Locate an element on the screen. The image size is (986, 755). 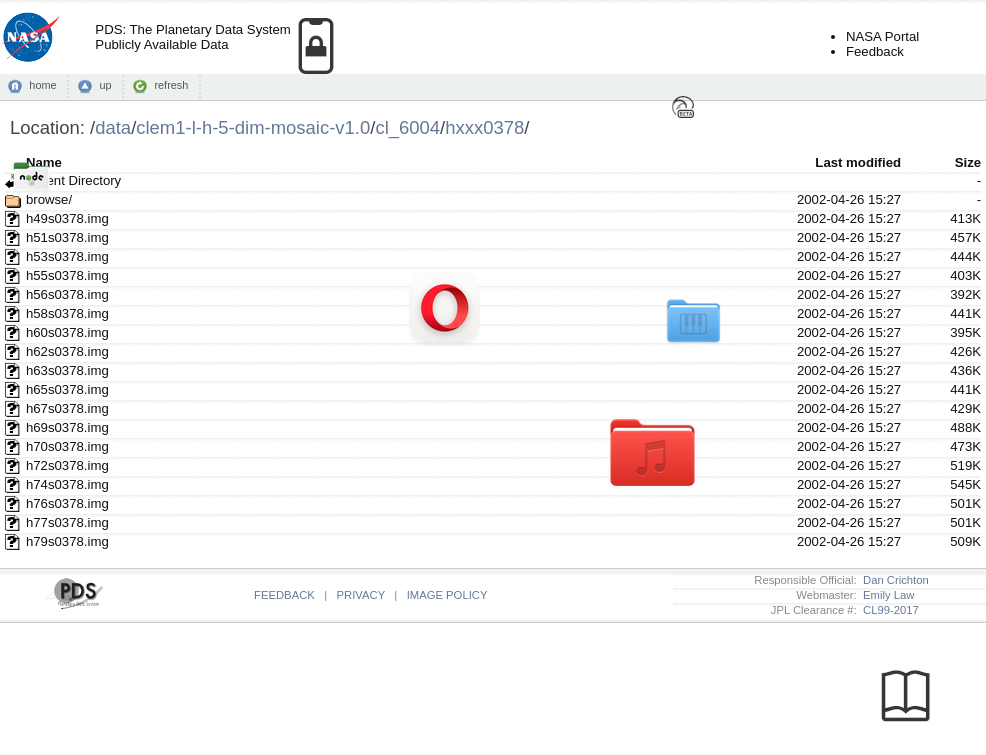
open node.js project folder is located at coordinates (31, 177).